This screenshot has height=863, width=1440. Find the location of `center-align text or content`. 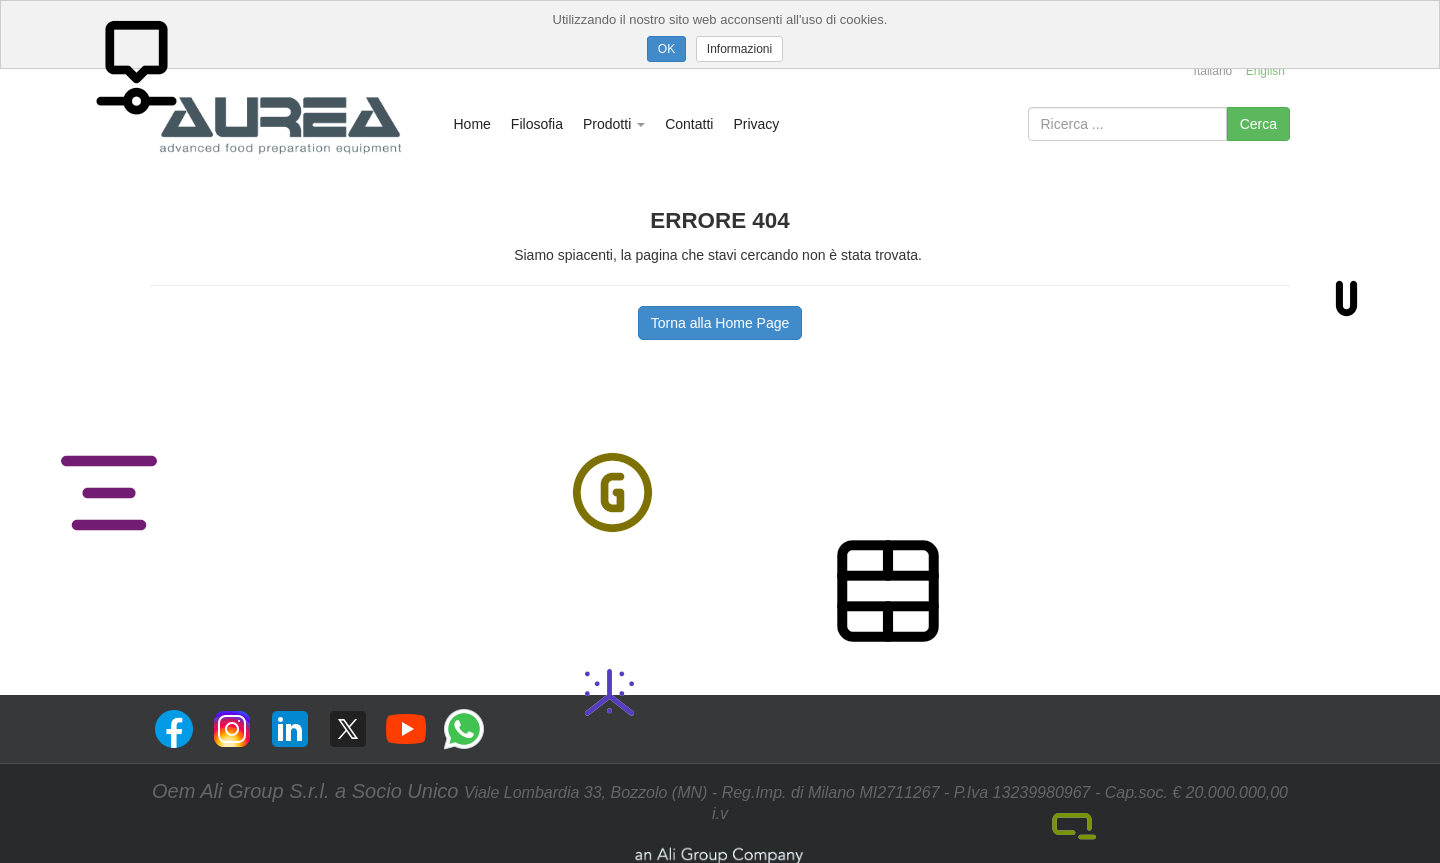

center-align text or content is located at coordinates (109, 493).